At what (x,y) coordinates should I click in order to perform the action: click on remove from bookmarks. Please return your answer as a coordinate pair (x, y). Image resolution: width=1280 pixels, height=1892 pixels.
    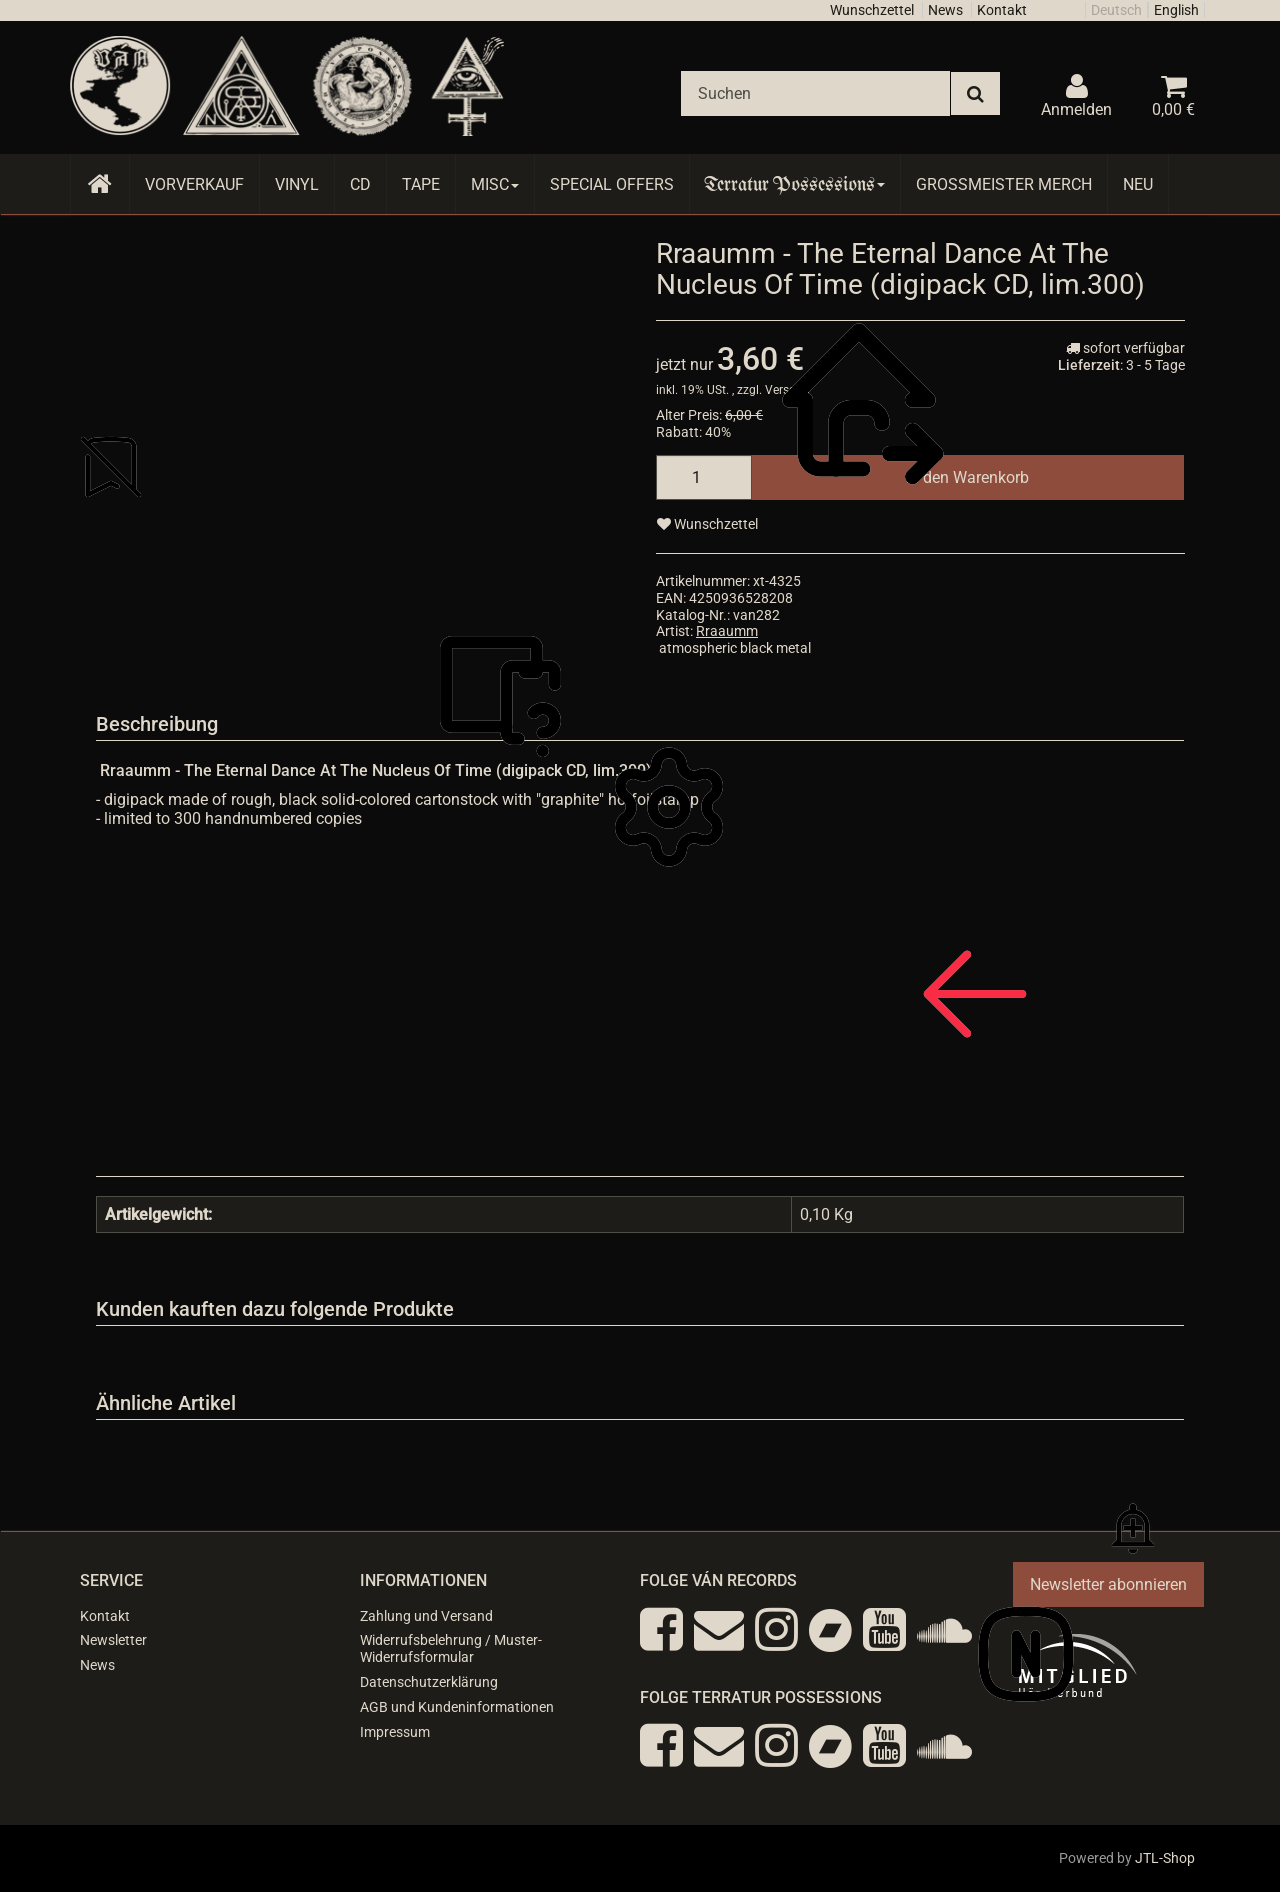
    Looking at the image, I should click on (111, 467).